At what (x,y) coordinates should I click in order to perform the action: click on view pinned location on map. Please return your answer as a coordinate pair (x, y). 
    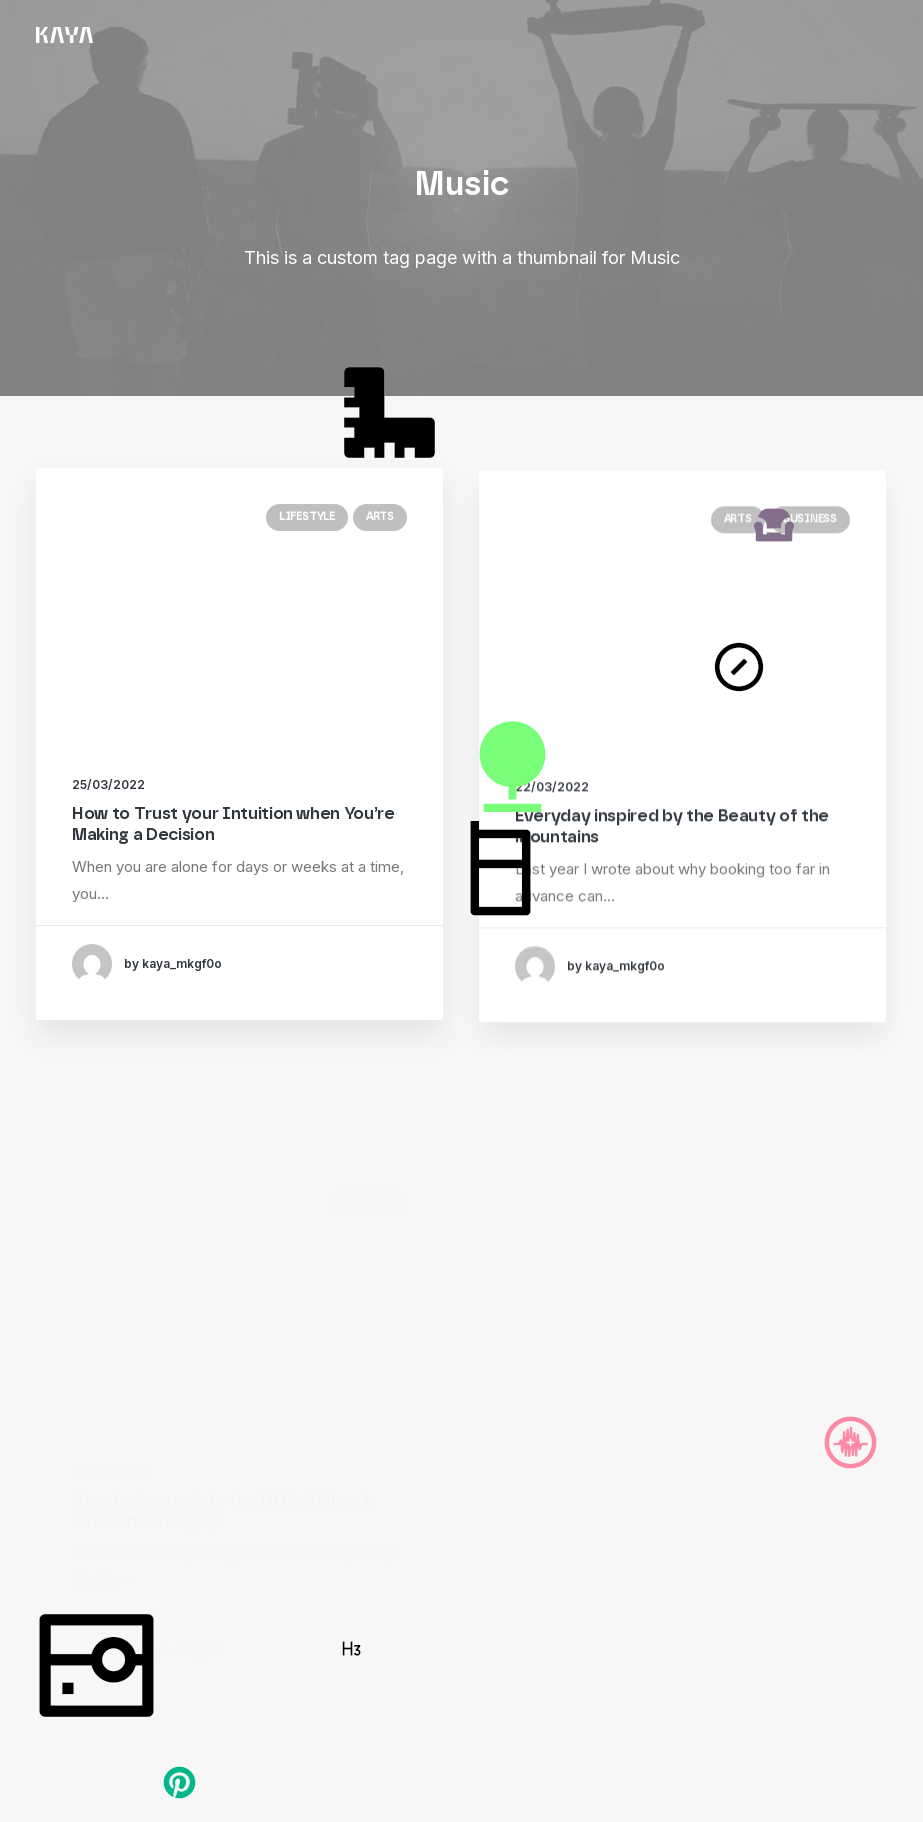
    Looking at the image, I should click on (512, 762).